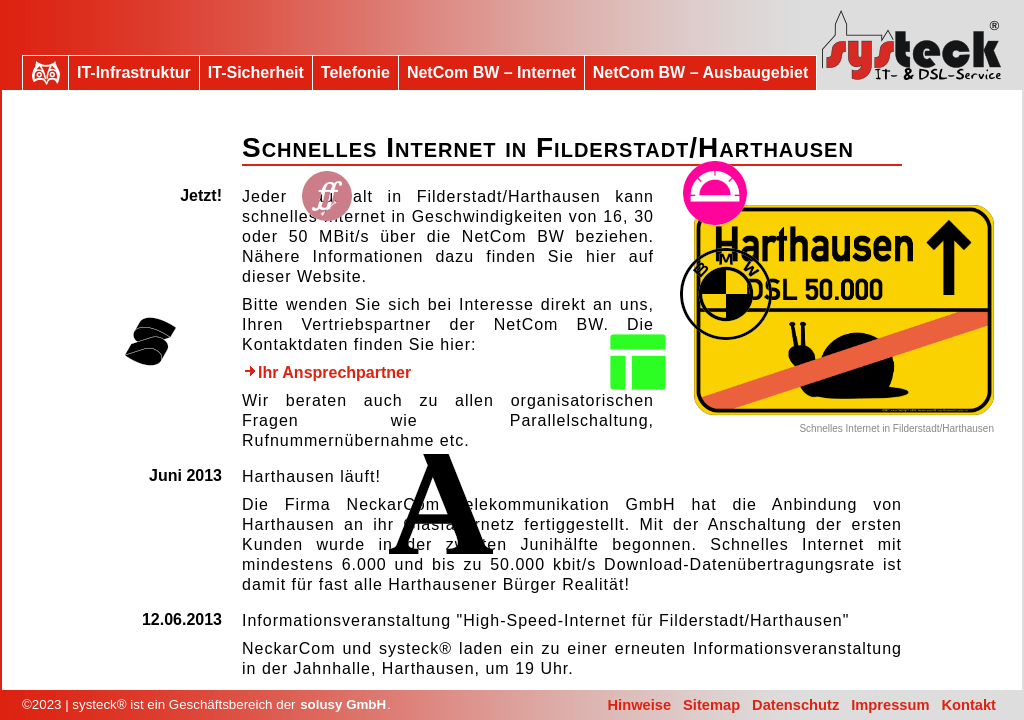 This screenshot has width=1024, height=720. Describe the element at coordinates (726, 294) in the screenshot. I see `BMW brand logo` at that location.